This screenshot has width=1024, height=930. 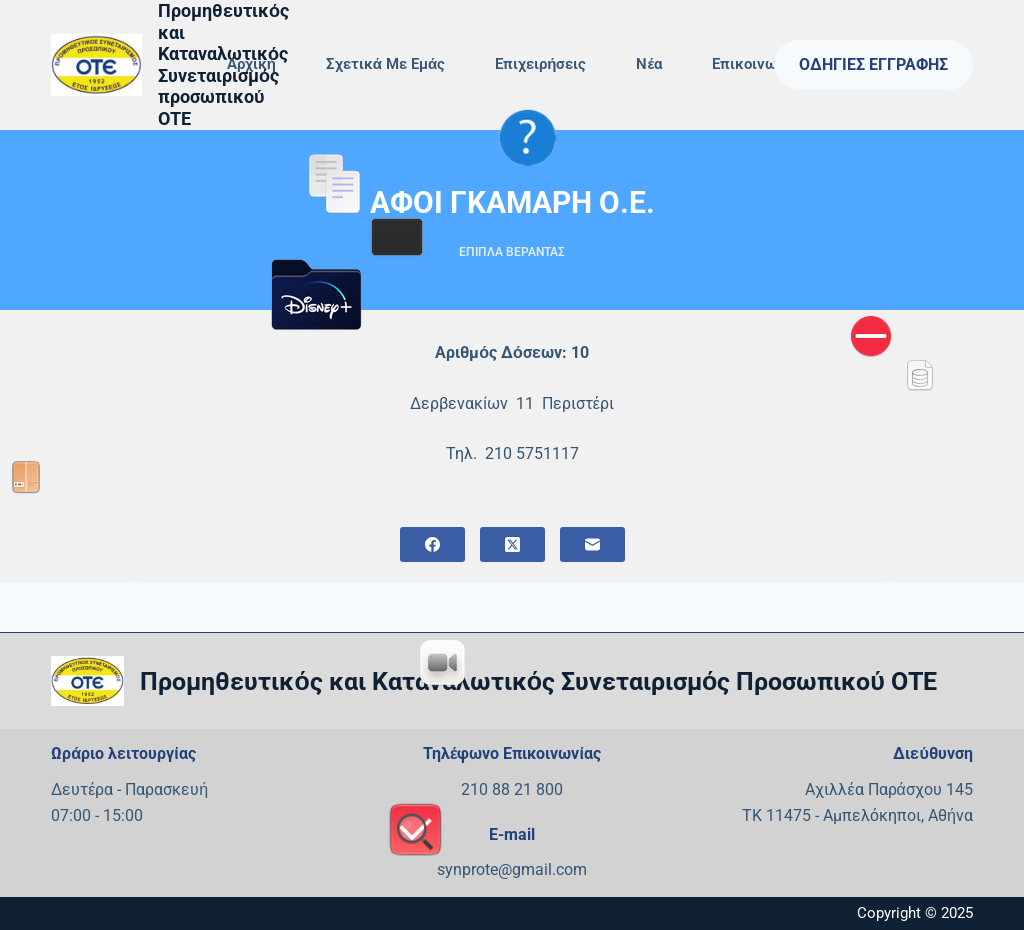 What do you see at coordinates (920, 375) in the screenshot?
I see `open an sql database file` at bounding box center [920, 375].